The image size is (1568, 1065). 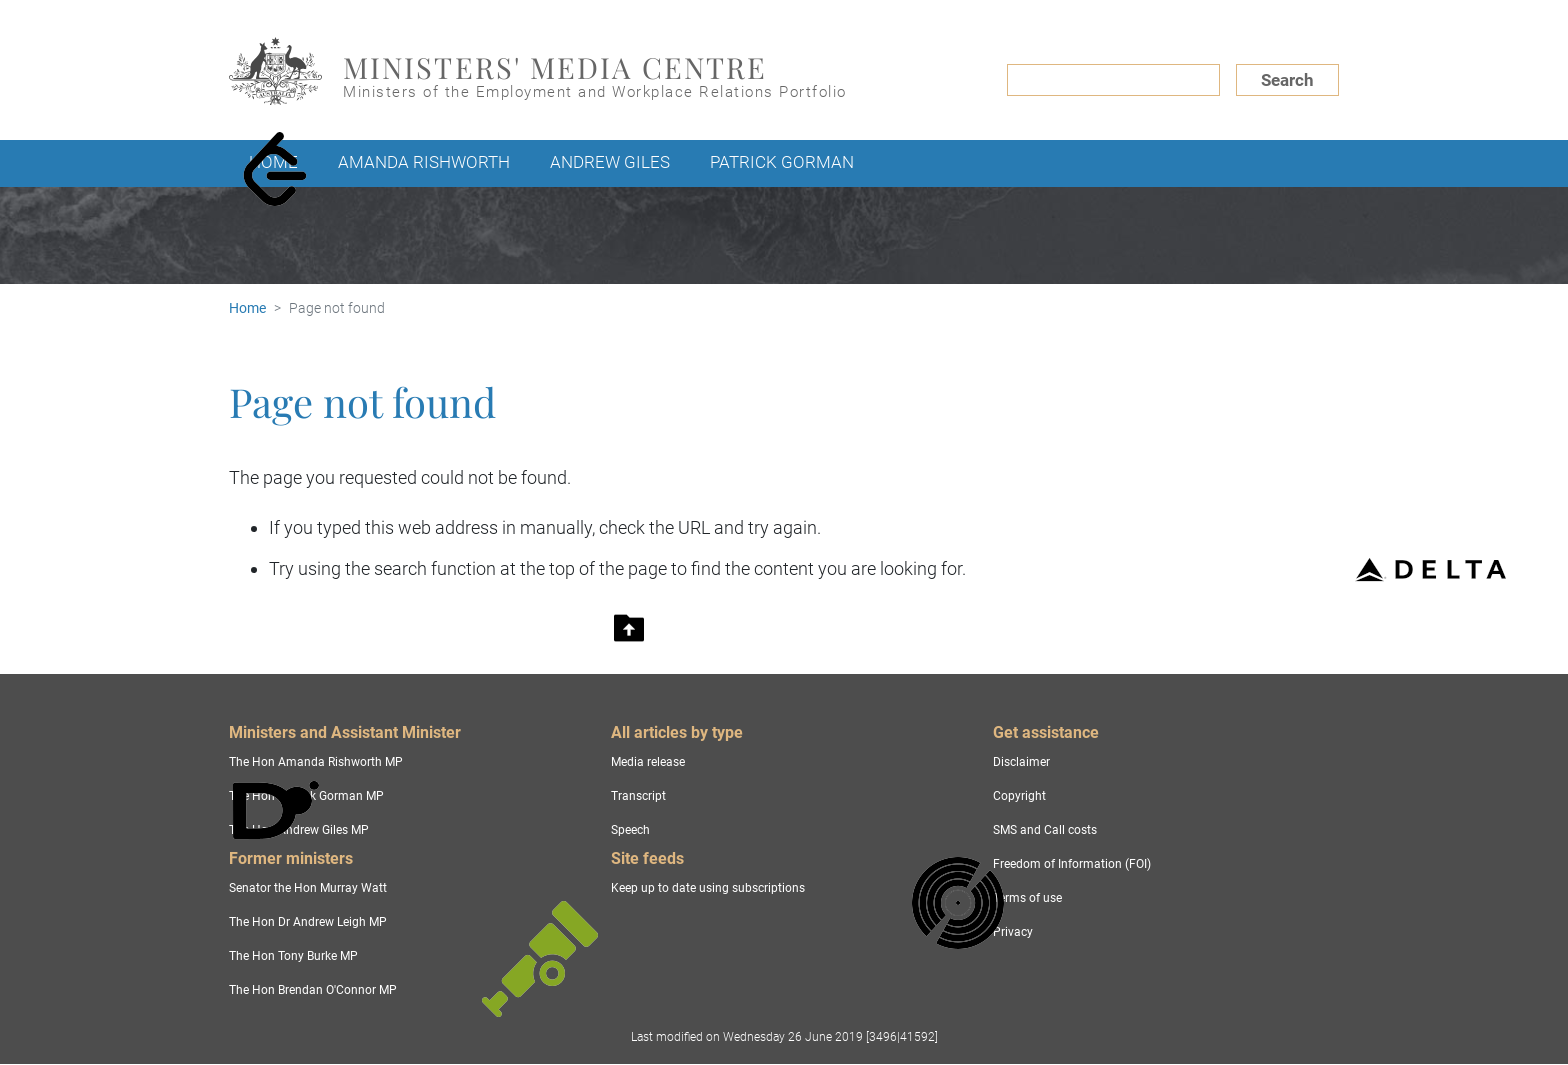 What do you see at coordinates (1430, 569) in the screenshot?
I see `open the Delta Air Lines app` at bounding box center [1430, 569].